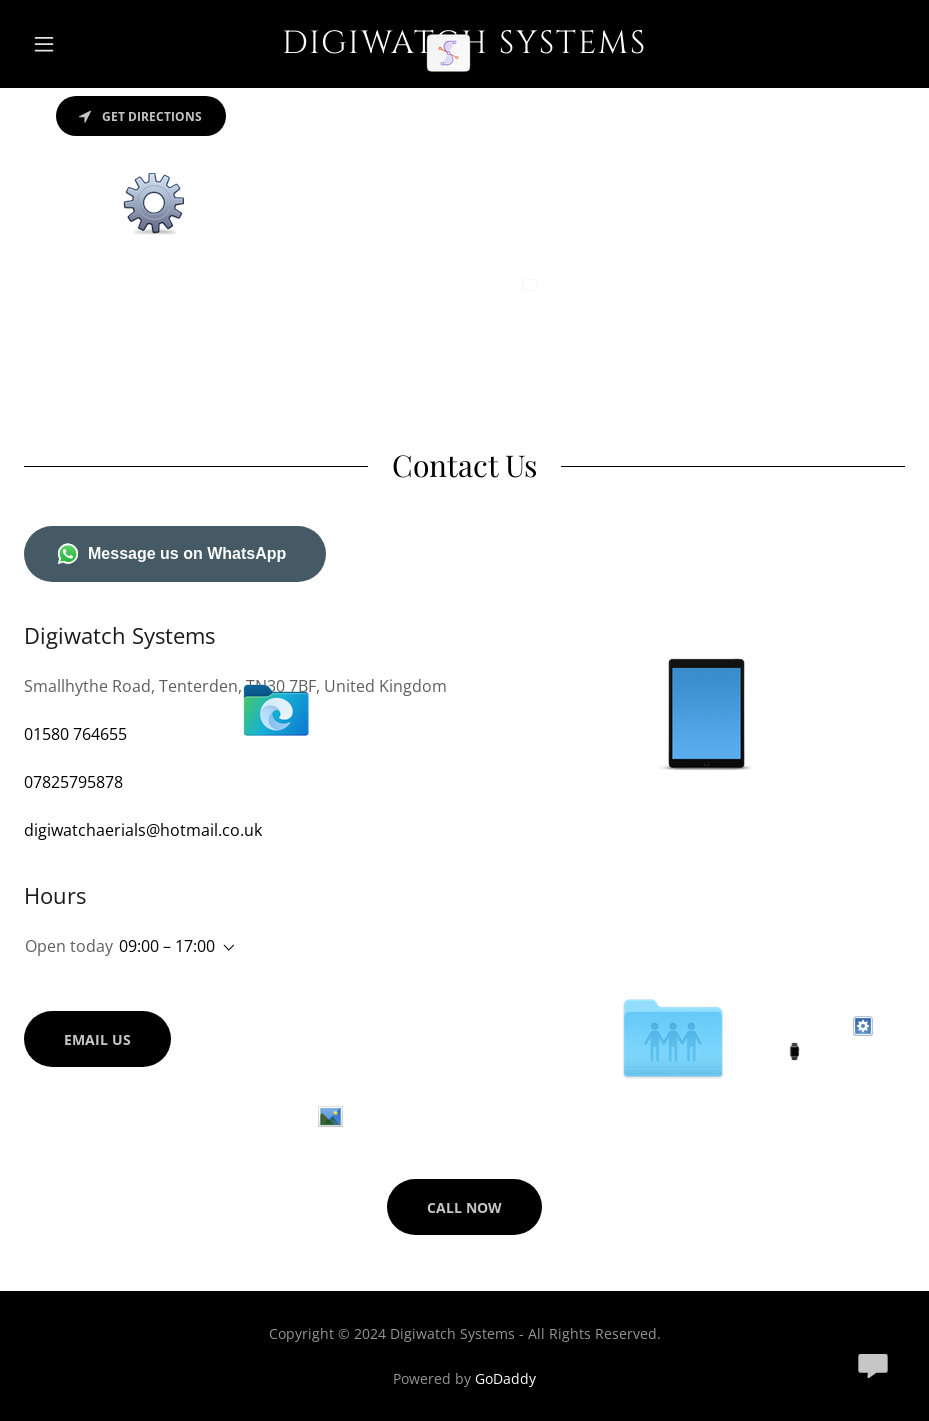 Image resolution: width=929 pixels, height=1421 pixels. I want to click on access automator service settings, so click(153, 204).